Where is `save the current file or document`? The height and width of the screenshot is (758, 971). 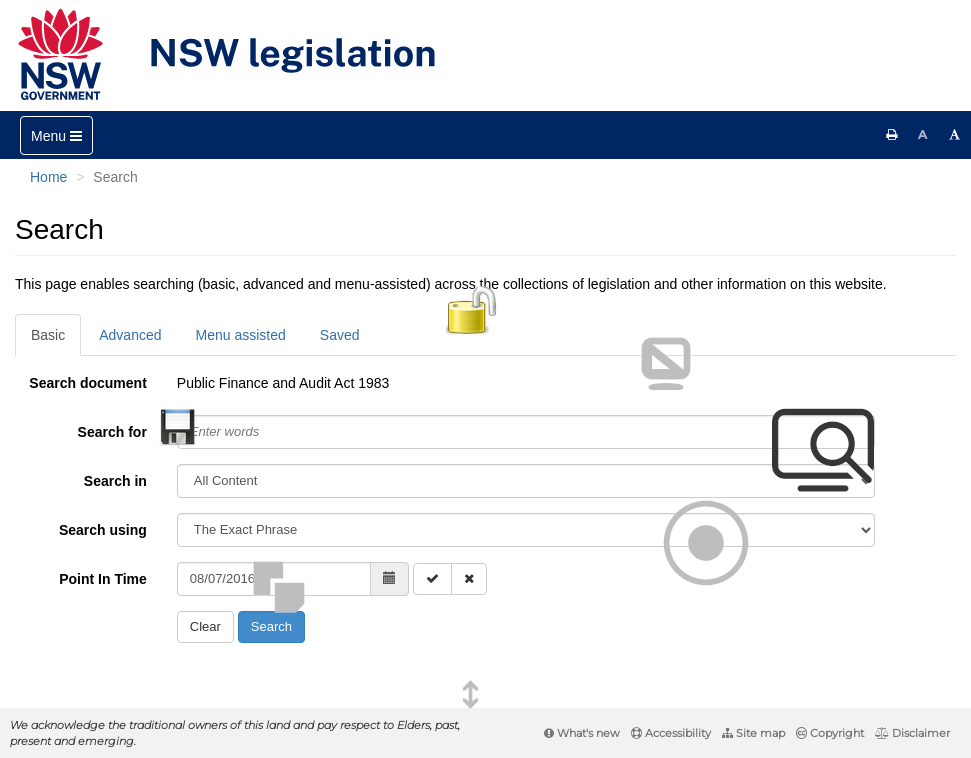
save the current file or document is located at coordinates (178, 427).